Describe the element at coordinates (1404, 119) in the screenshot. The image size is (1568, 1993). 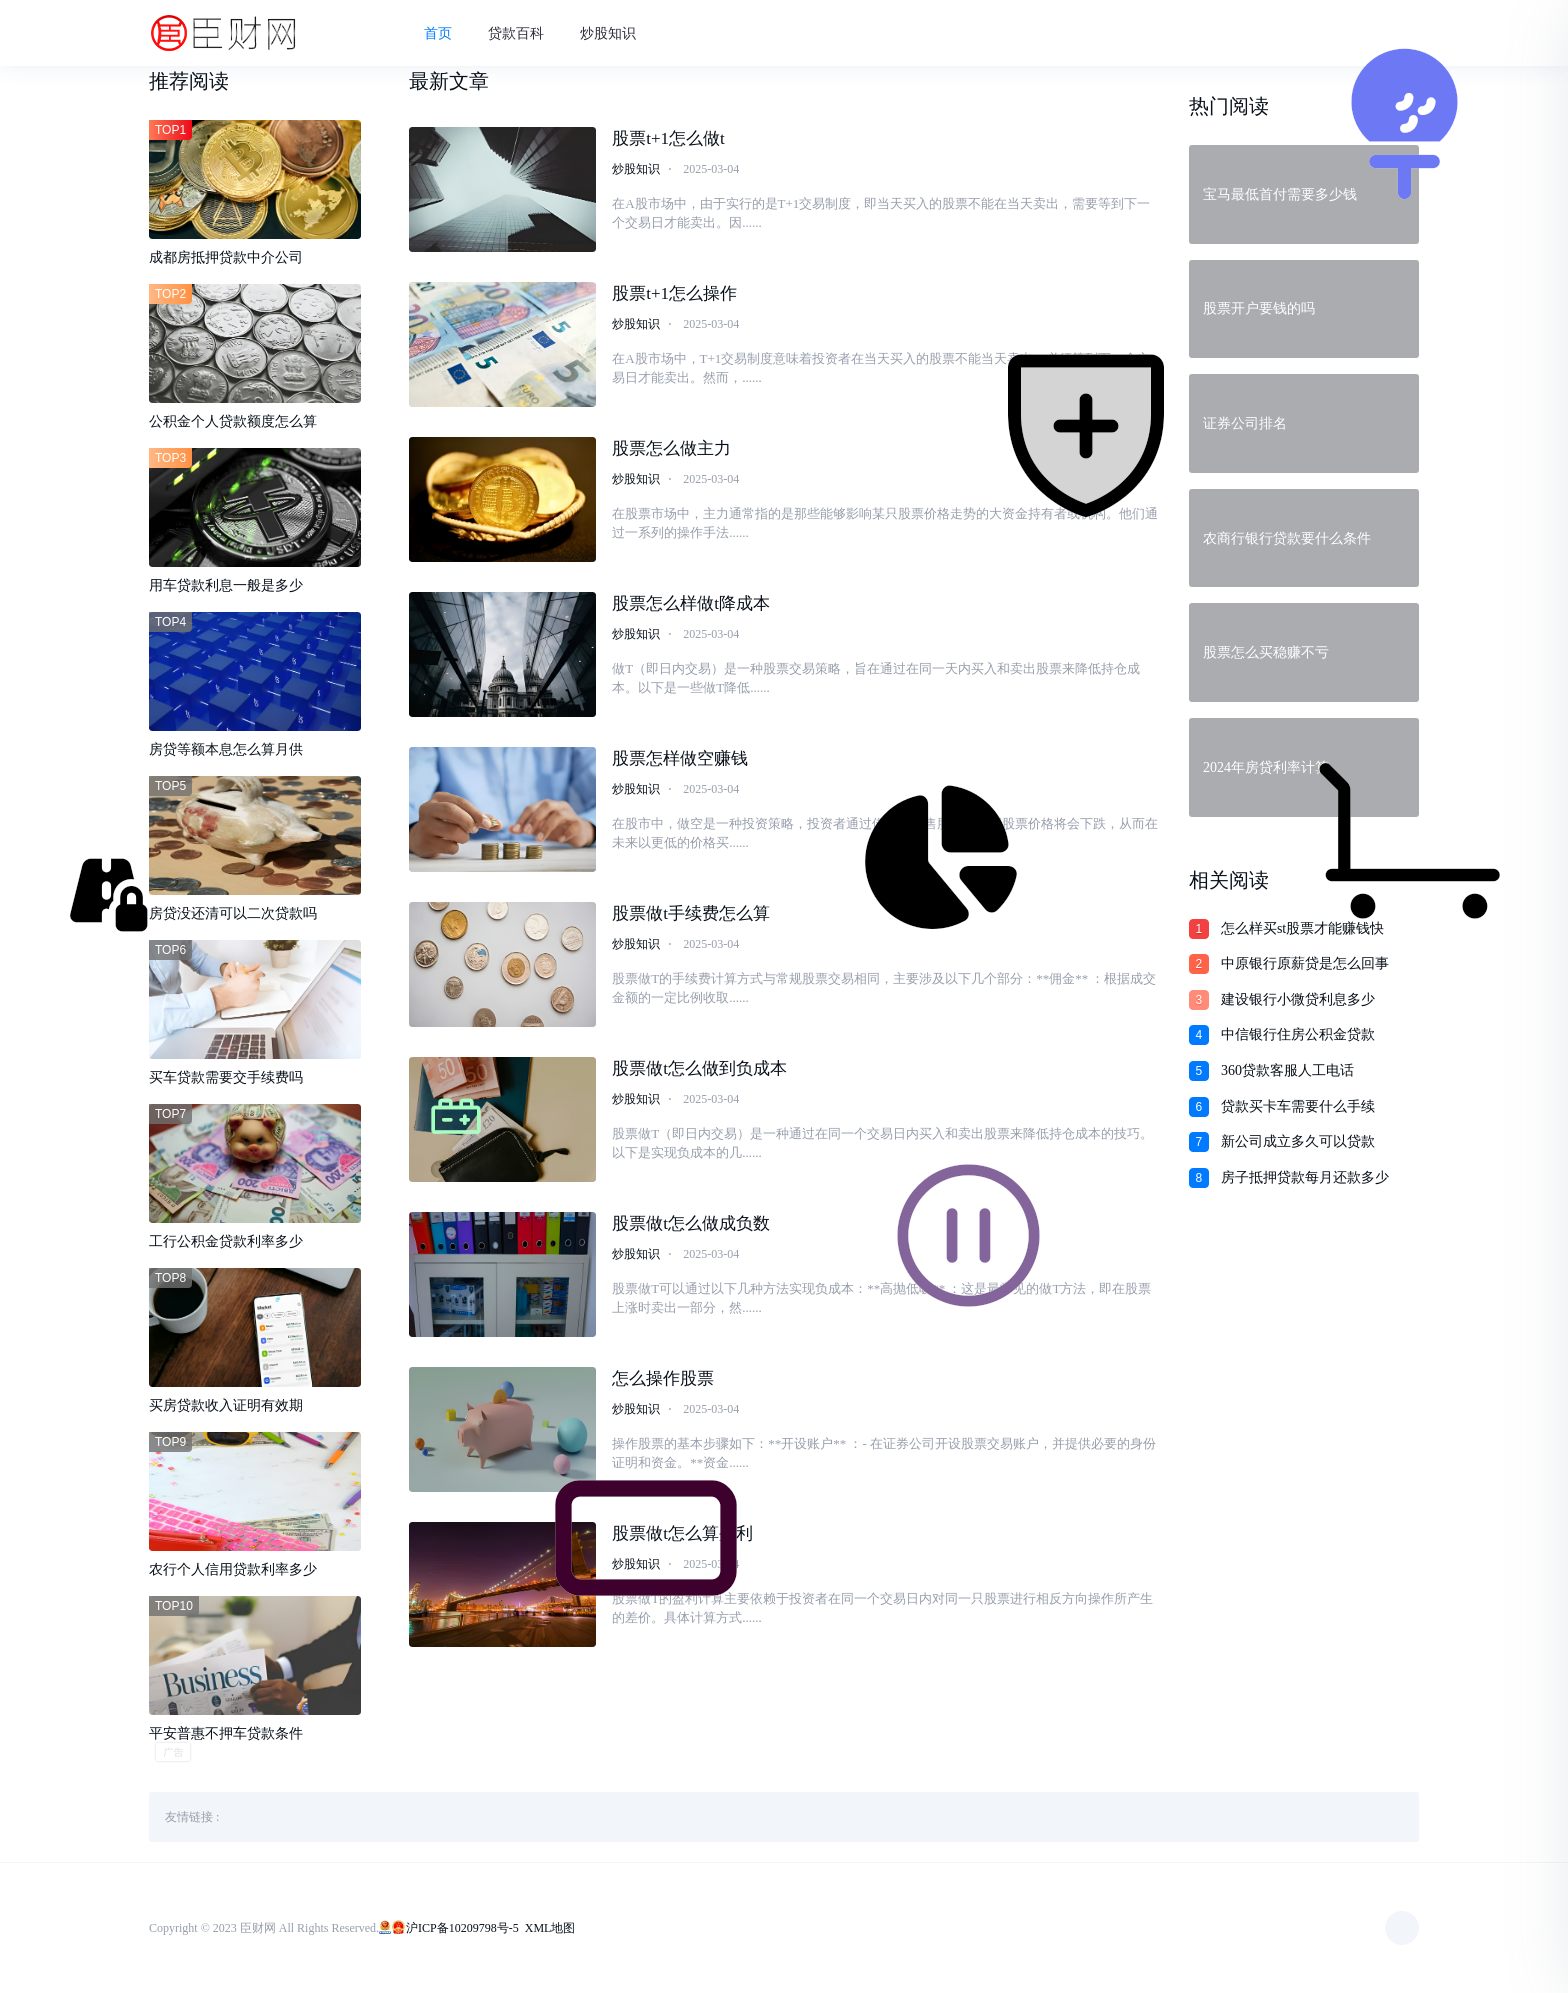
I see `access golf or sports-related features` at that location.